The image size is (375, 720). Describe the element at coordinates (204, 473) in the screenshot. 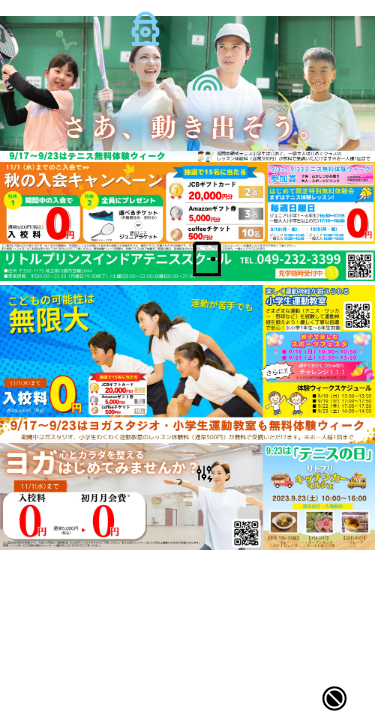

I see `quick settings with power optimization` at that location.